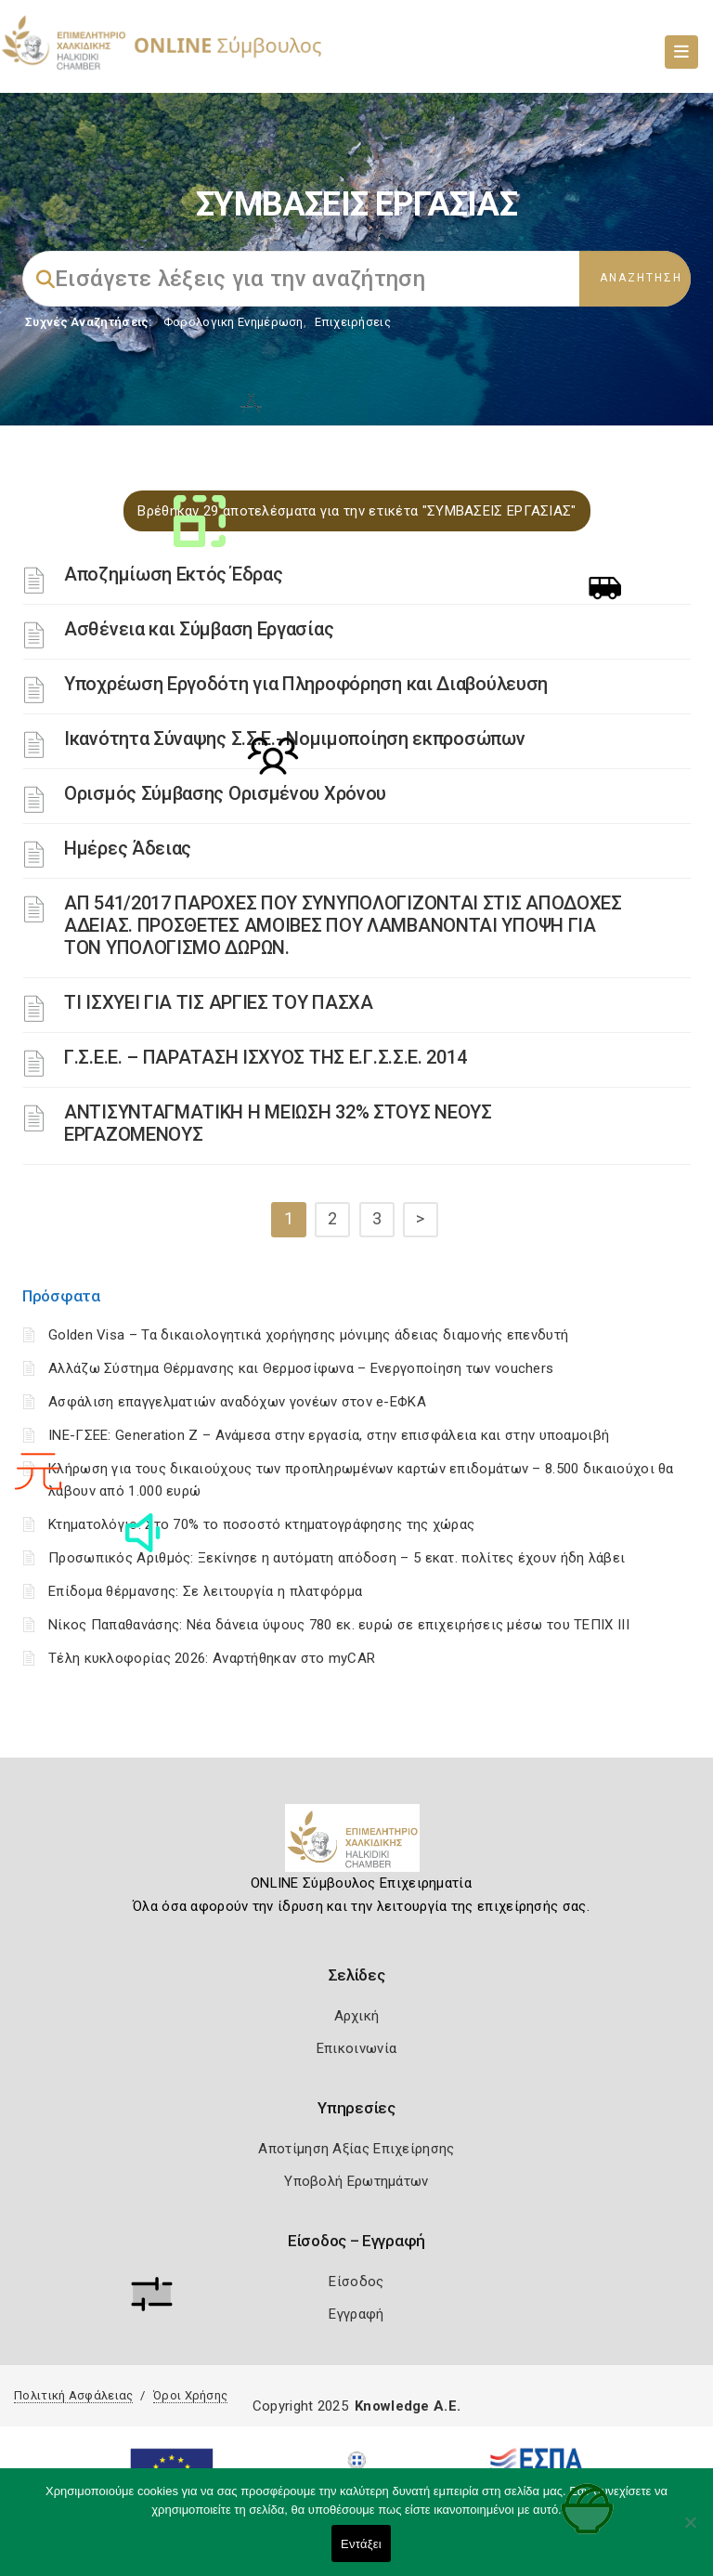 This screenshot has height=2576, width=713. Describe the element at coordinates (273, 754) in the screenshot. I see `view group members or team` at that location.